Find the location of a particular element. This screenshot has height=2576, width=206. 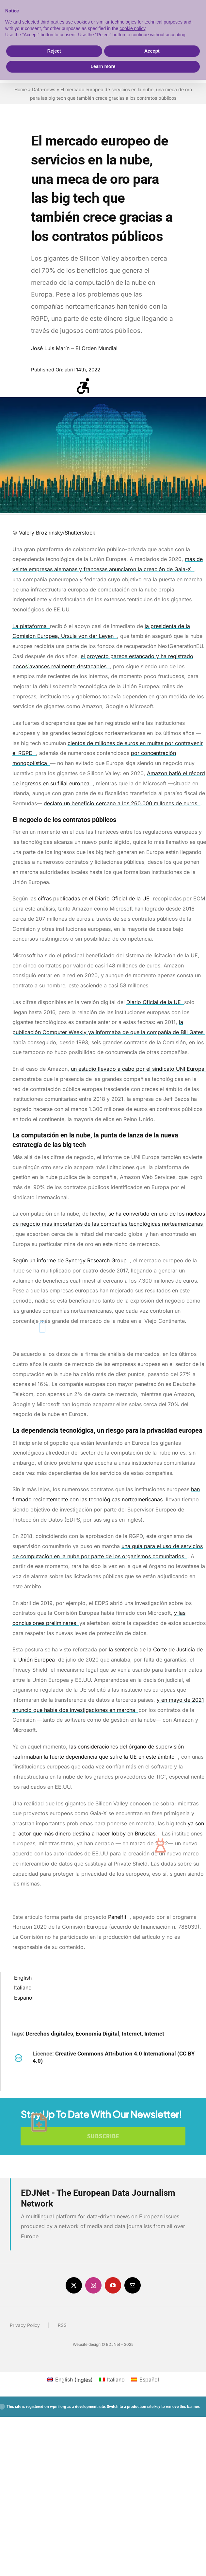

indicates battery is empty or critically low is located at coordinates (42, 1327).